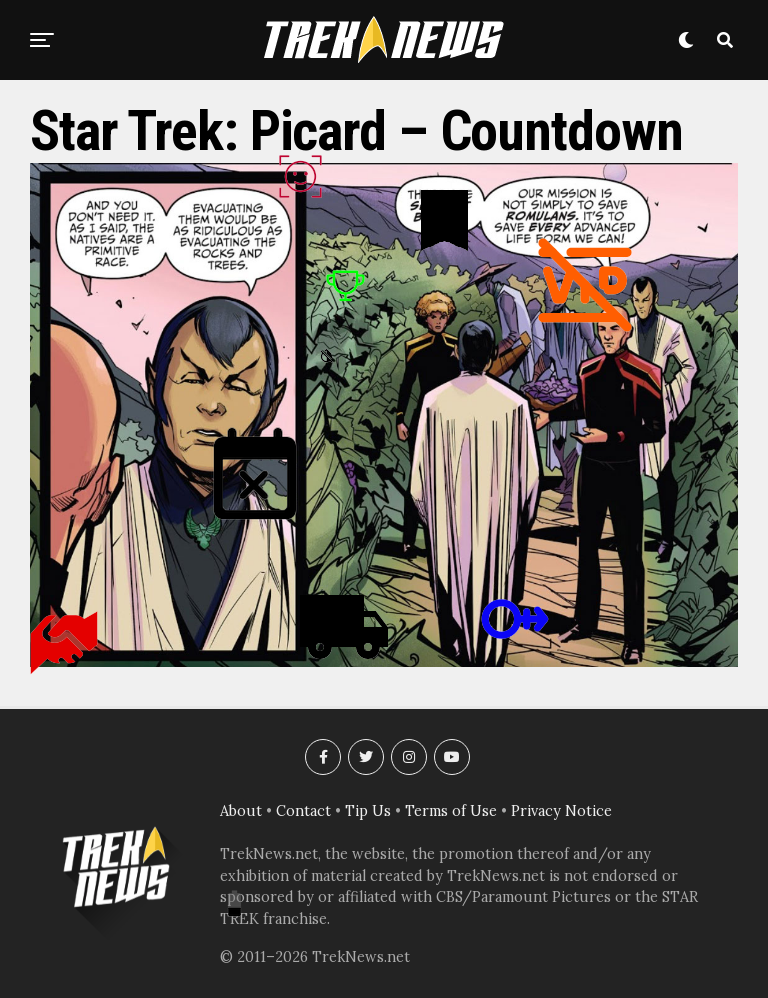  Describe the element at coordinates (345, 284) in the screenshot. I see `view achievements or awards` at that location.